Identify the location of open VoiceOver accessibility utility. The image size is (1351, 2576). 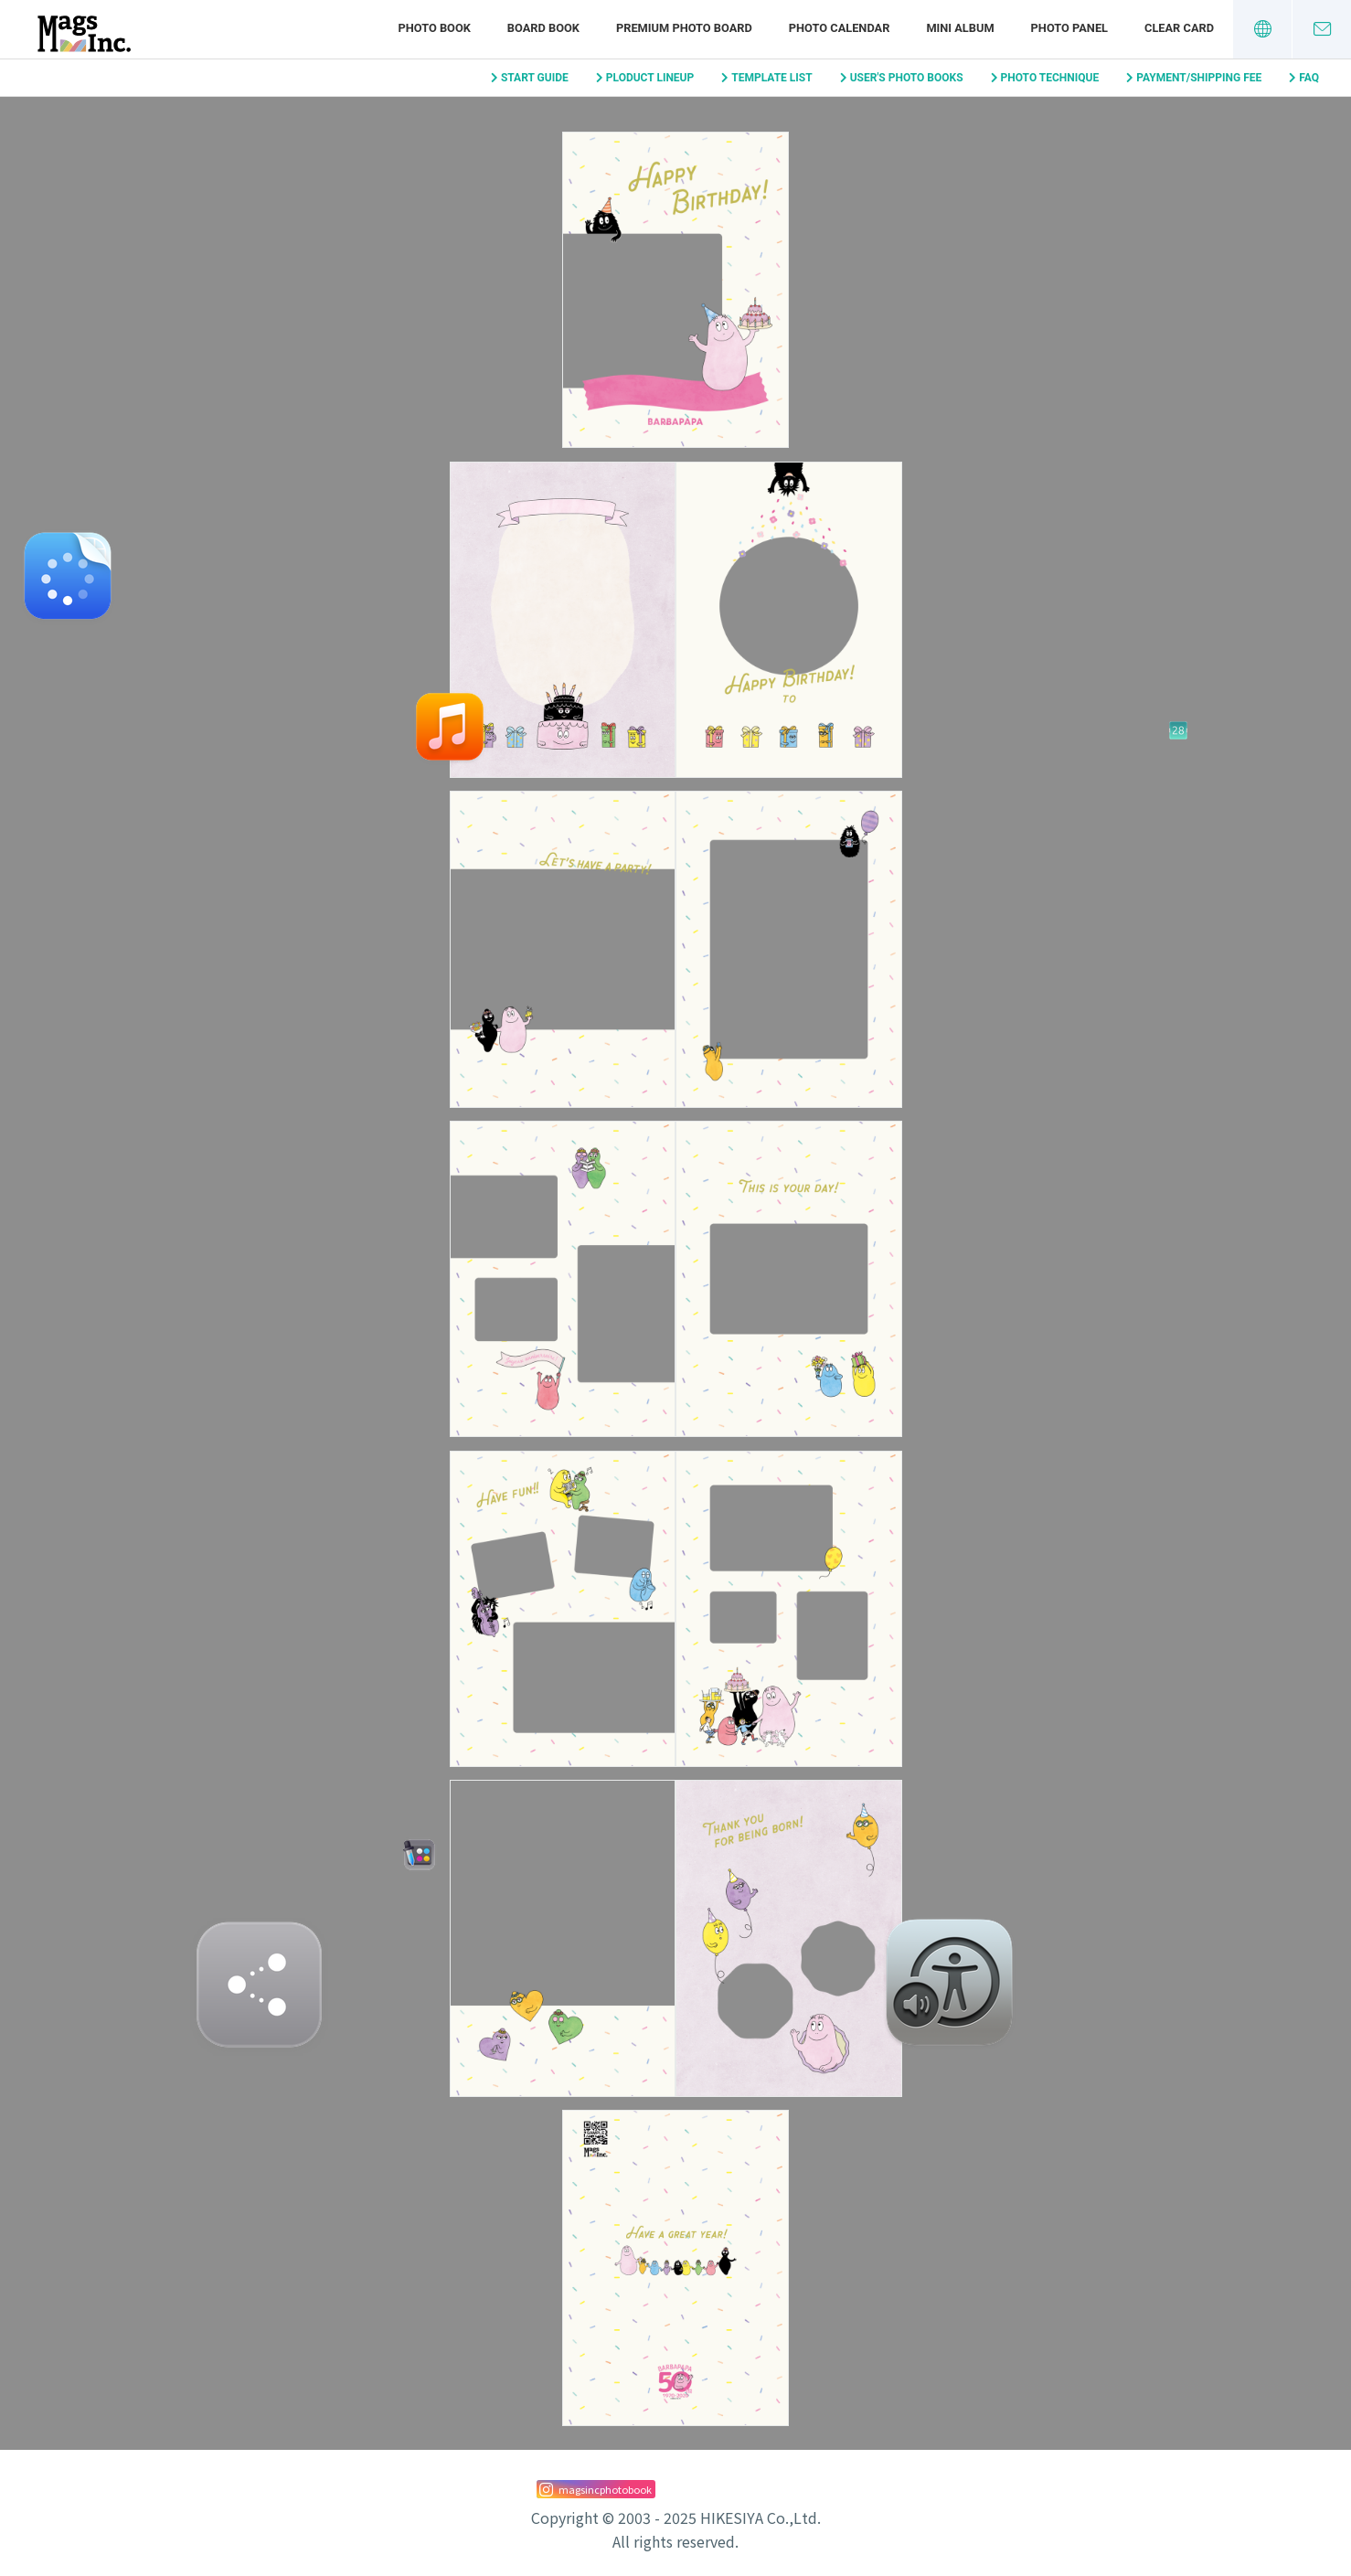
(949, 1982).